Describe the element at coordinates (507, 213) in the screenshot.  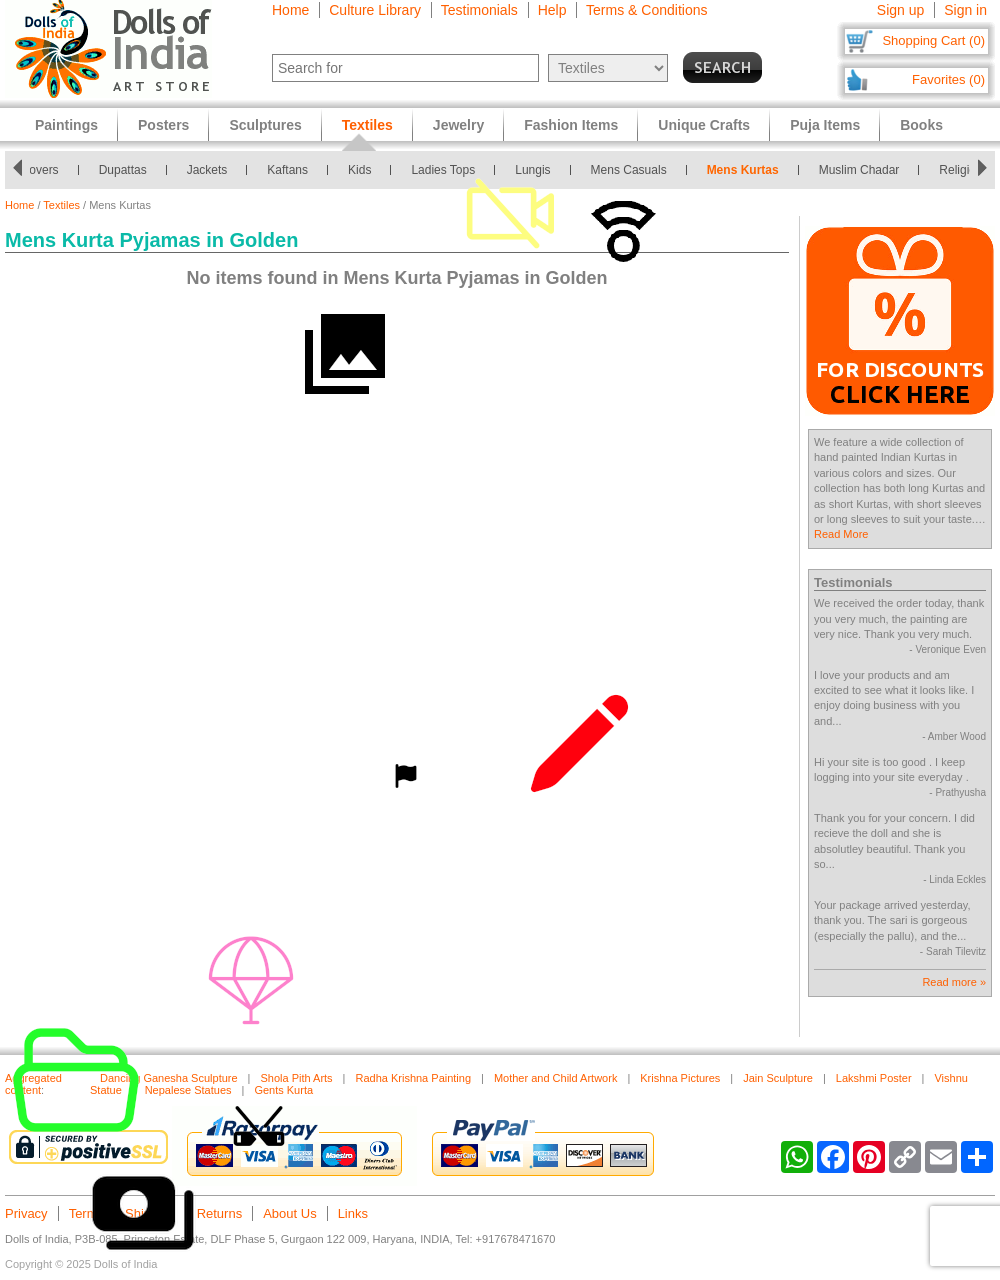
I see `turn off camera or disable video` at that location.